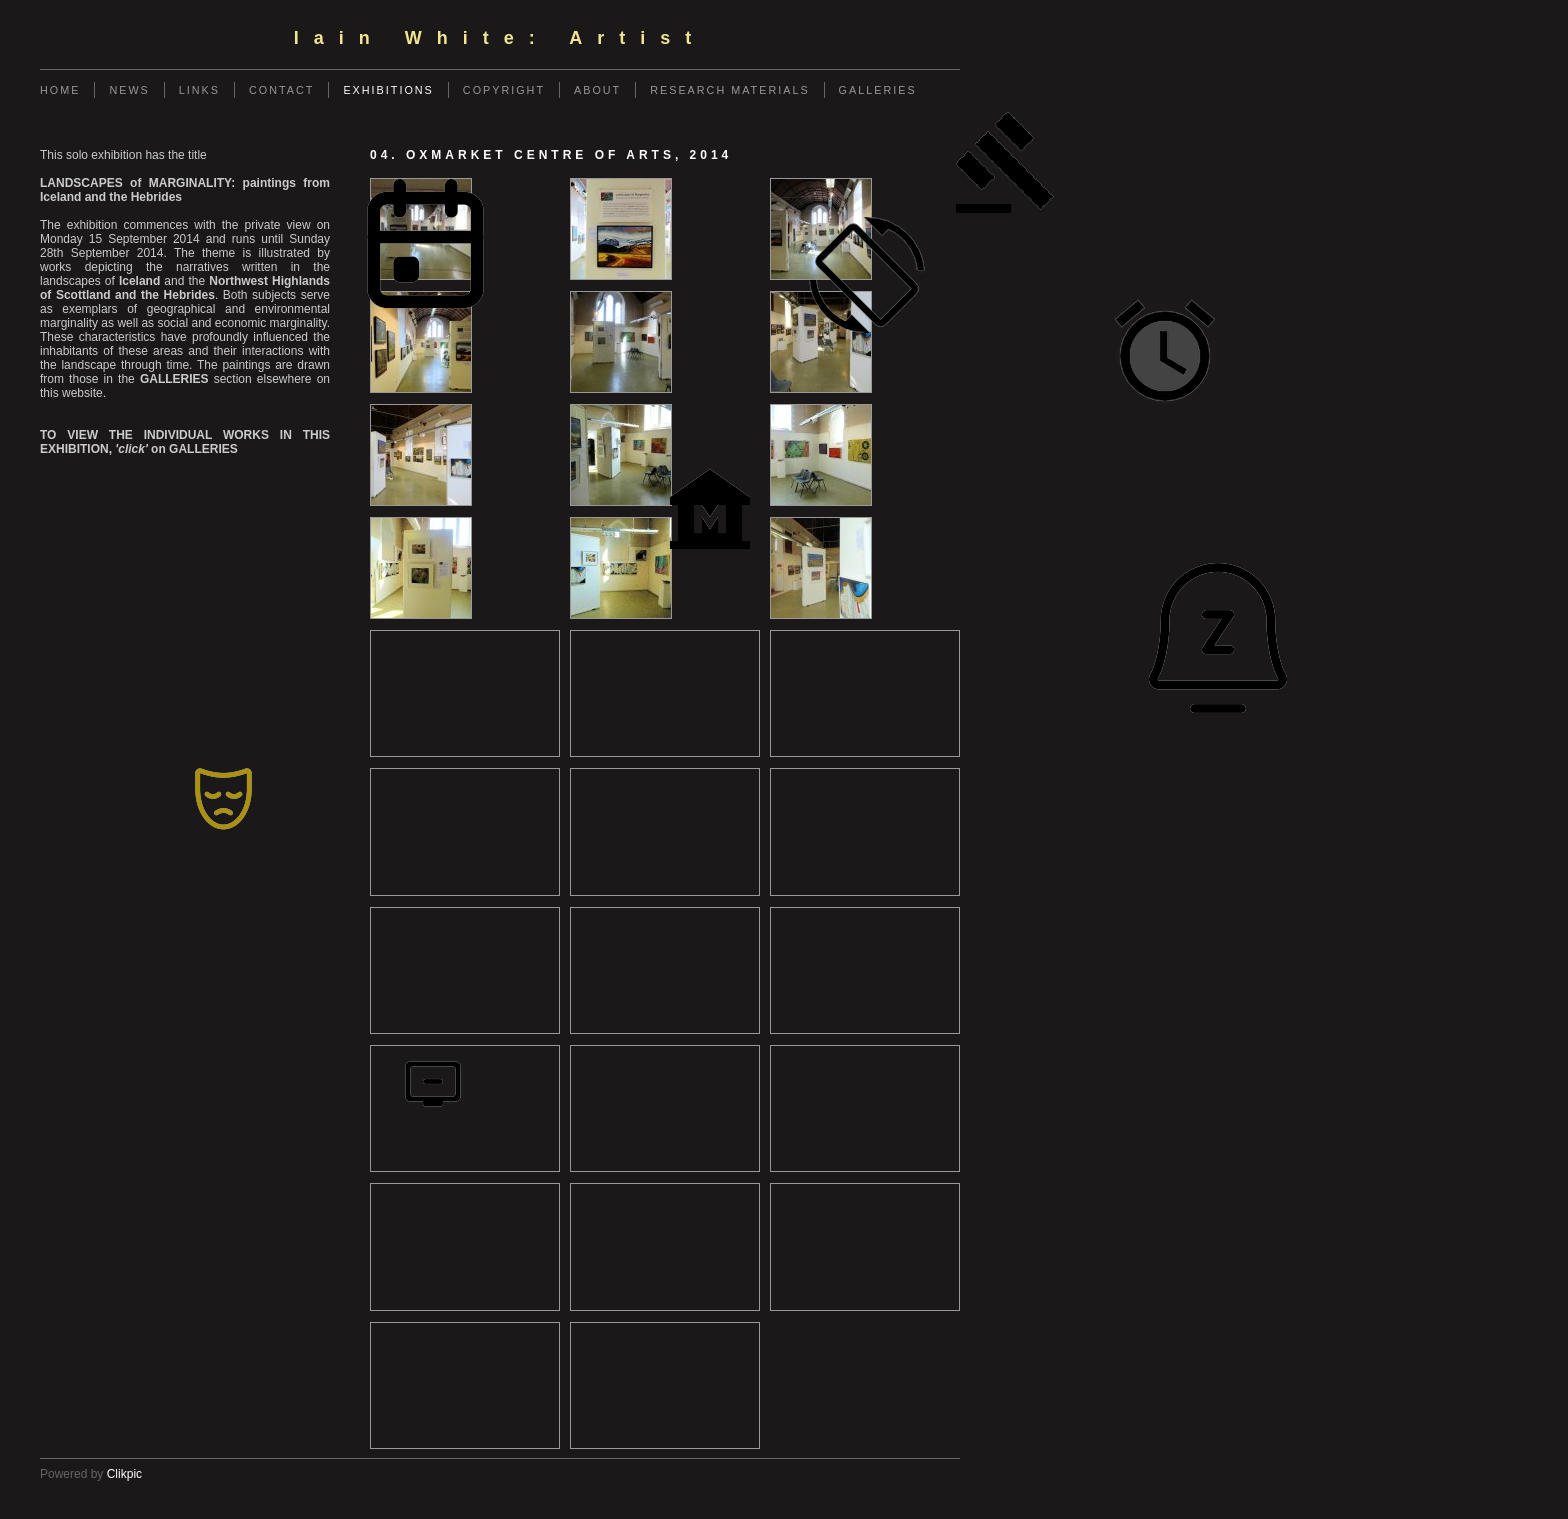 The width and height of the screenshot is (1568, 1519). Describe the element at coordinates (867, 275) in the screenshot. I see `rotate screen orientation` at that location.